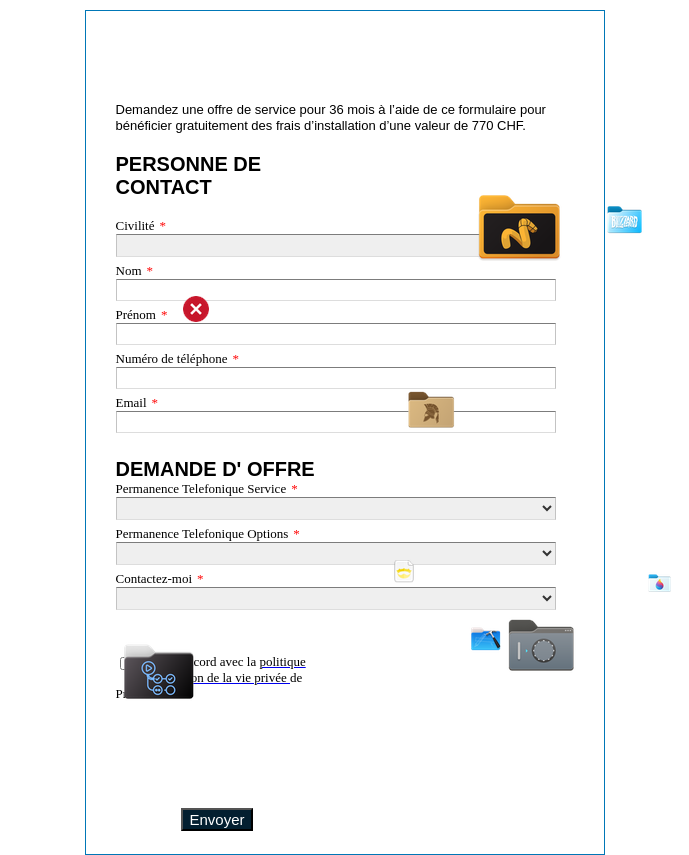  I want to click on access secured or locked files, so click(541, 647).